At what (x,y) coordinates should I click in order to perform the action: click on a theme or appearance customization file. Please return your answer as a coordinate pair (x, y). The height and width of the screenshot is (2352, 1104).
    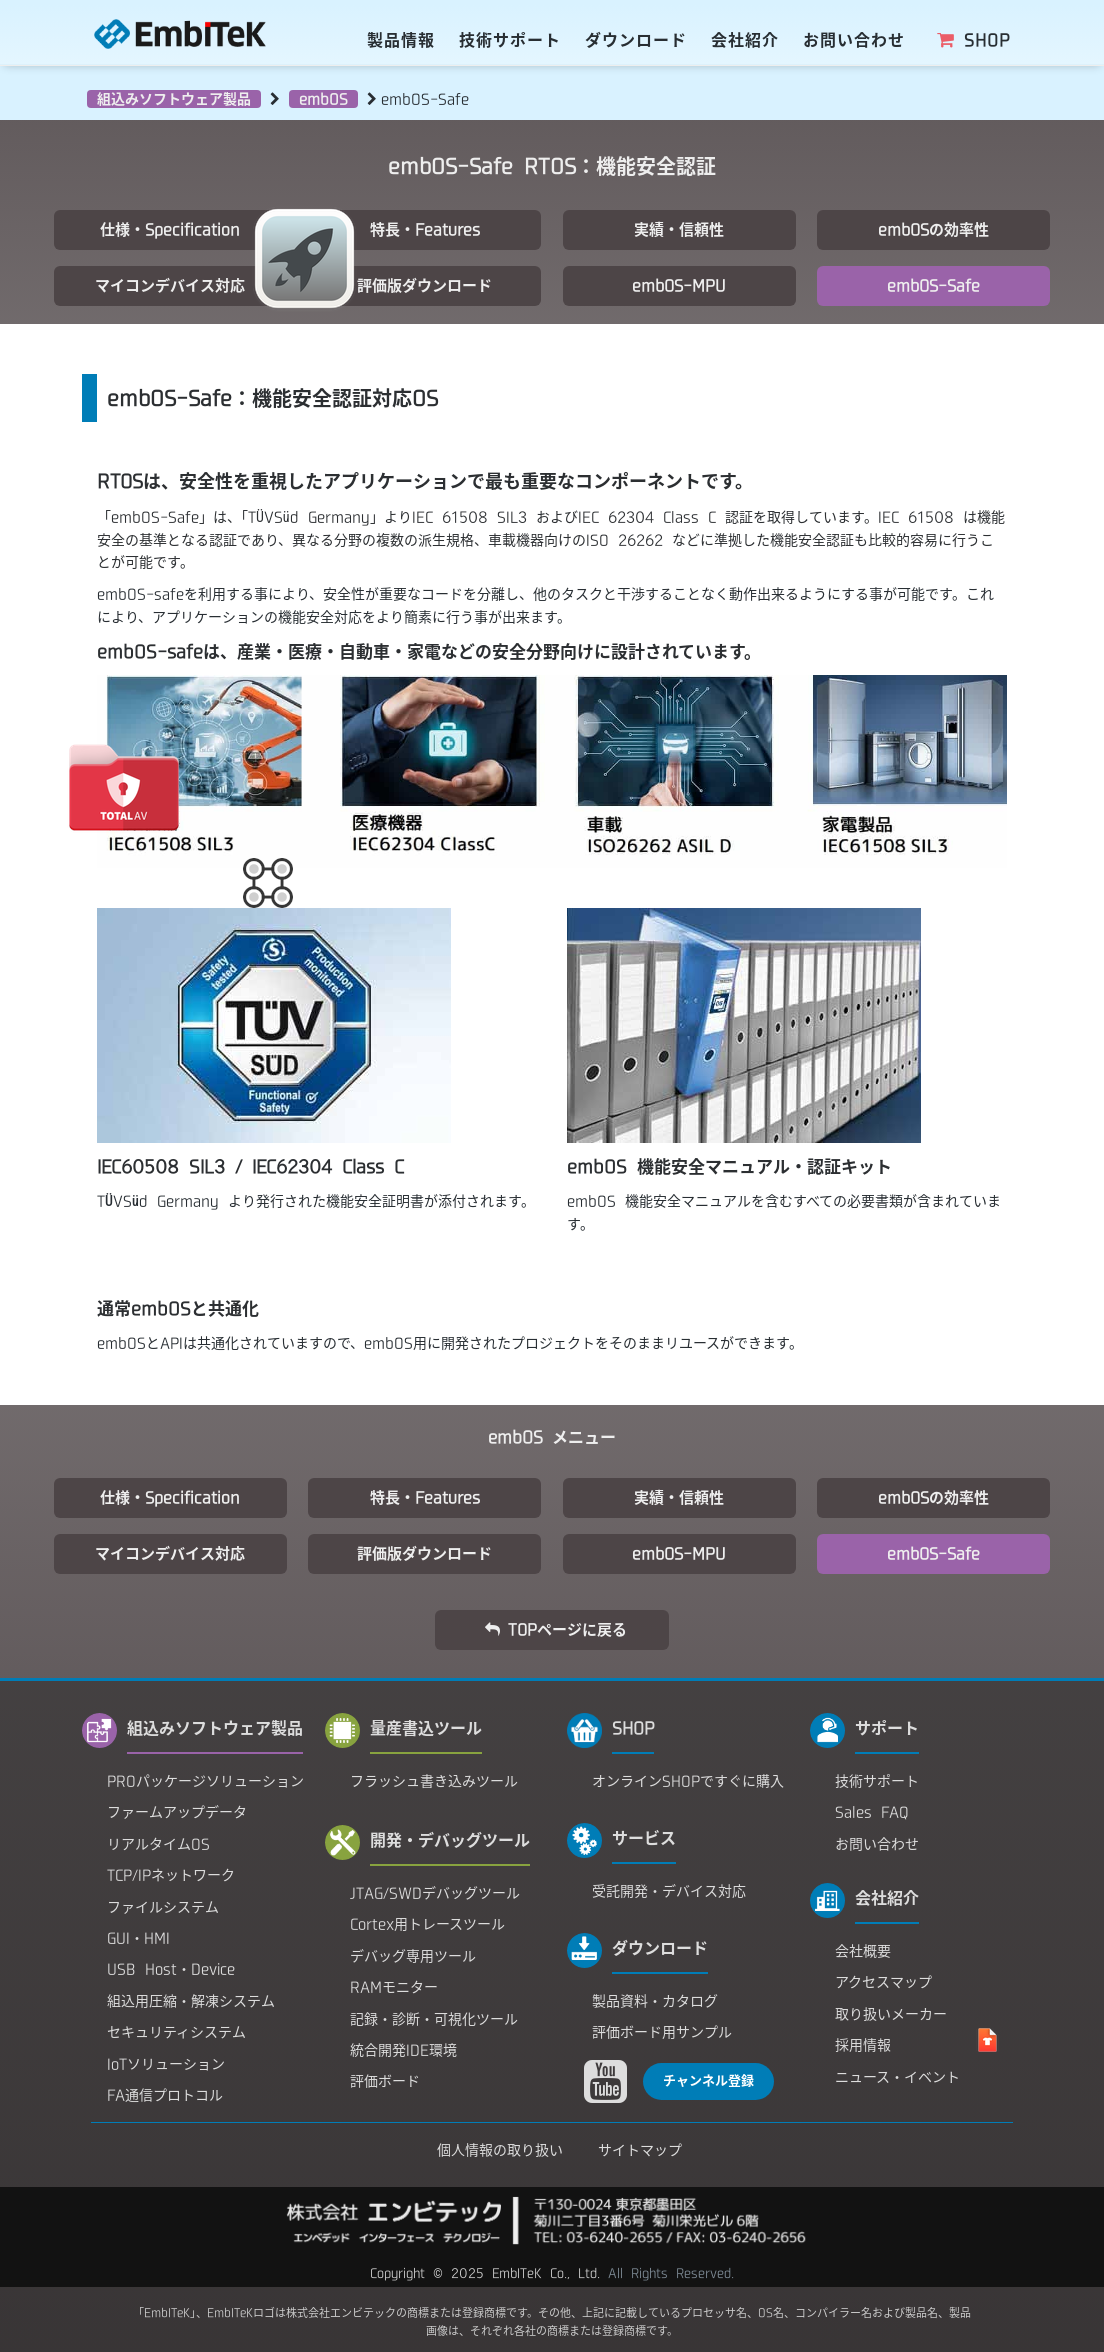
    Looking at the image, I should click on (987, 2040).